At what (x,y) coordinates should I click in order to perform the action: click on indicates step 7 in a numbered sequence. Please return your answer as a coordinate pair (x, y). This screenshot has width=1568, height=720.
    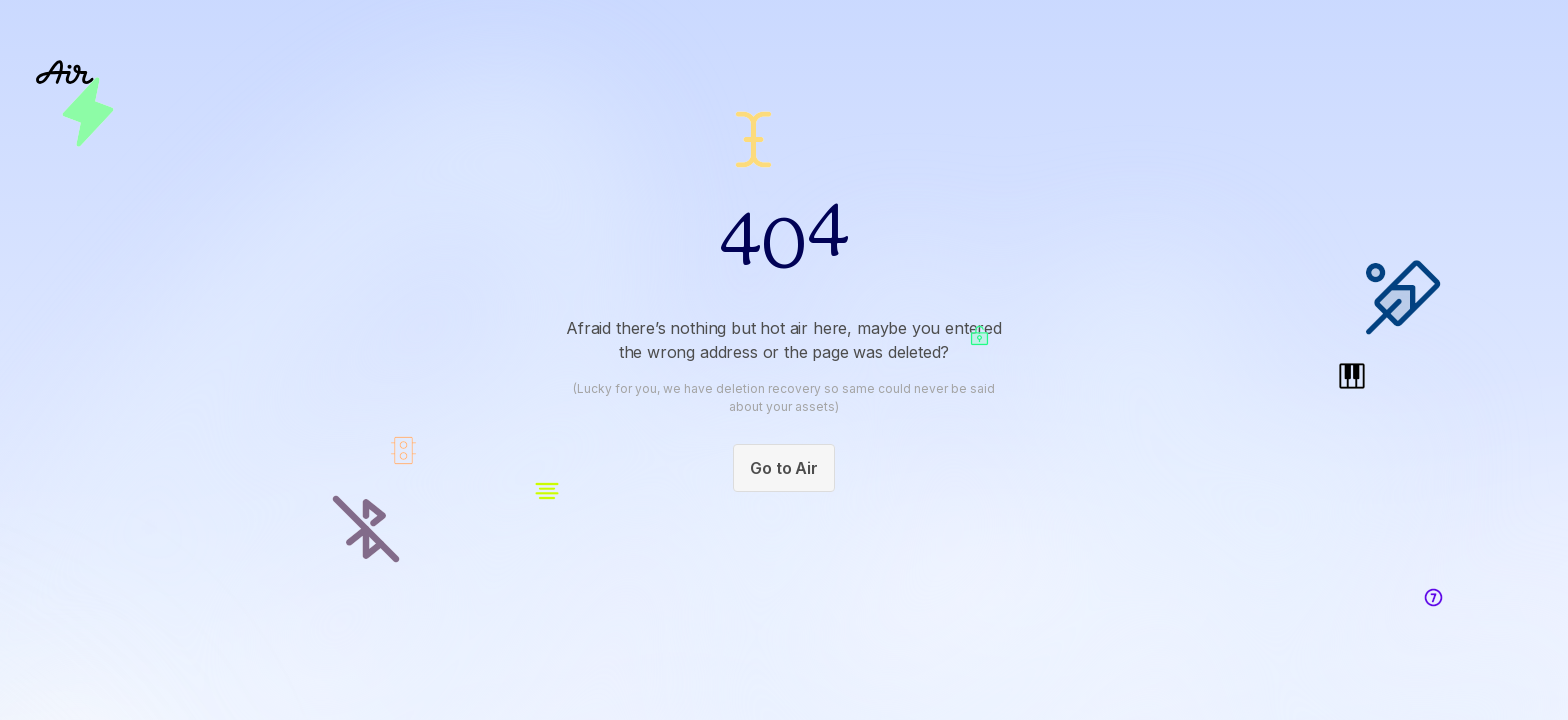
    Looking at the image, I should click on (1433, 597).